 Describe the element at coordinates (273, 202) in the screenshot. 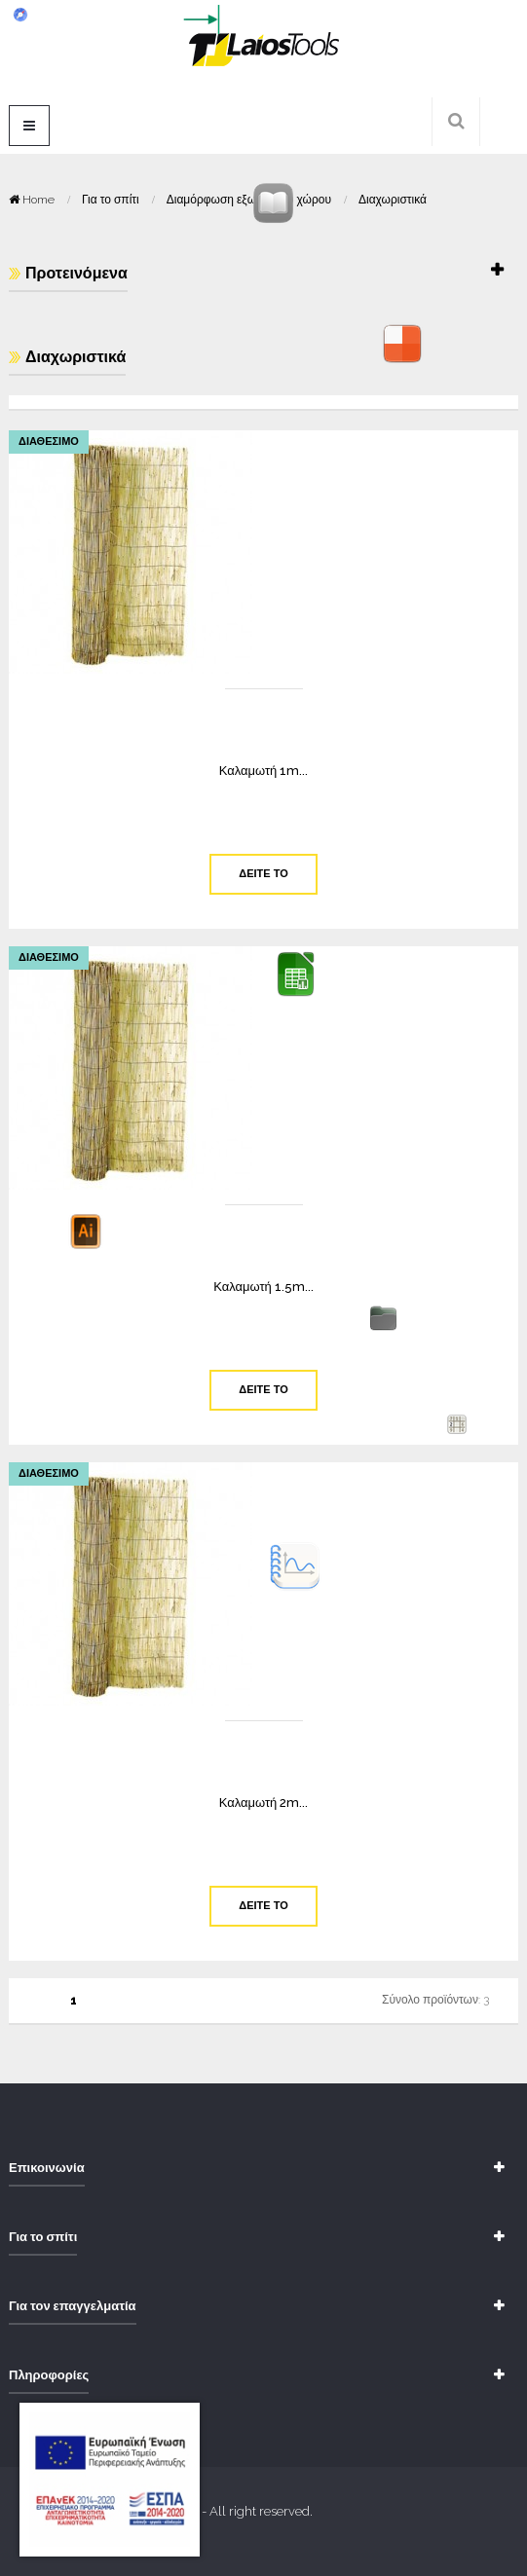

I see `open the Books app` at that location.